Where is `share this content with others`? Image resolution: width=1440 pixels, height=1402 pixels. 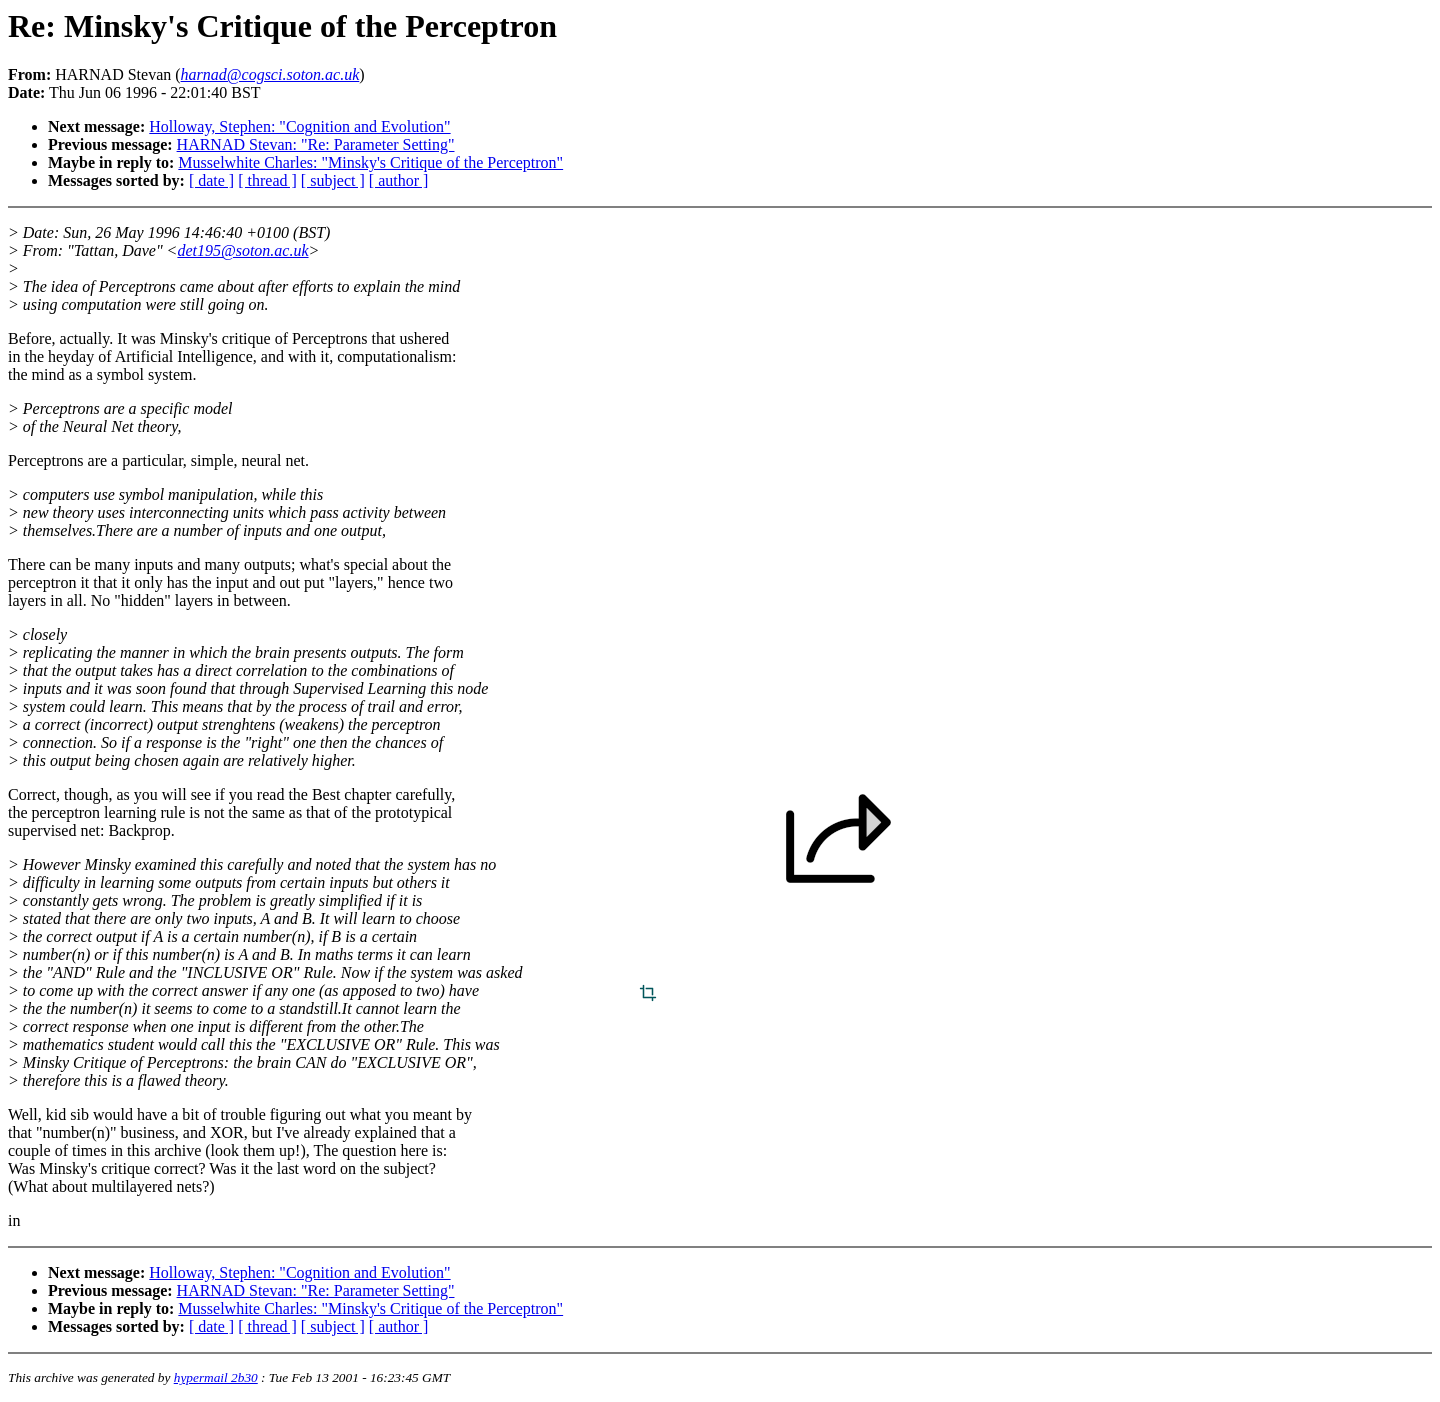 share this content with others is located at coordinates (838, 834).